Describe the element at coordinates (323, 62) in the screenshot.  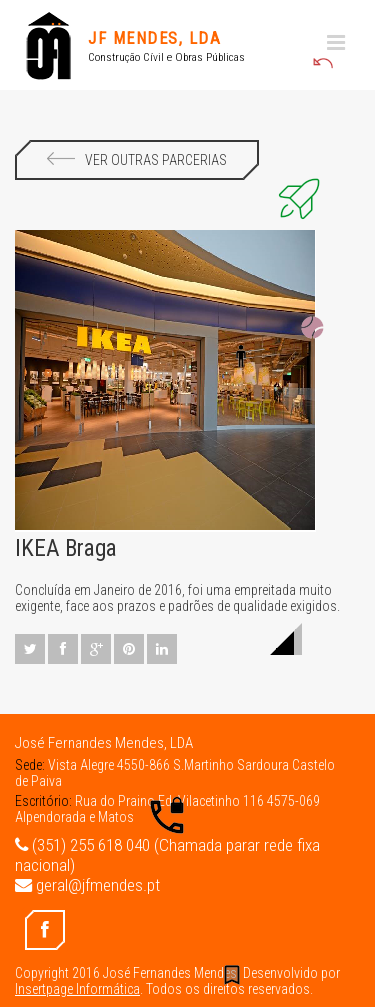
I see `undo previous action` at that location.